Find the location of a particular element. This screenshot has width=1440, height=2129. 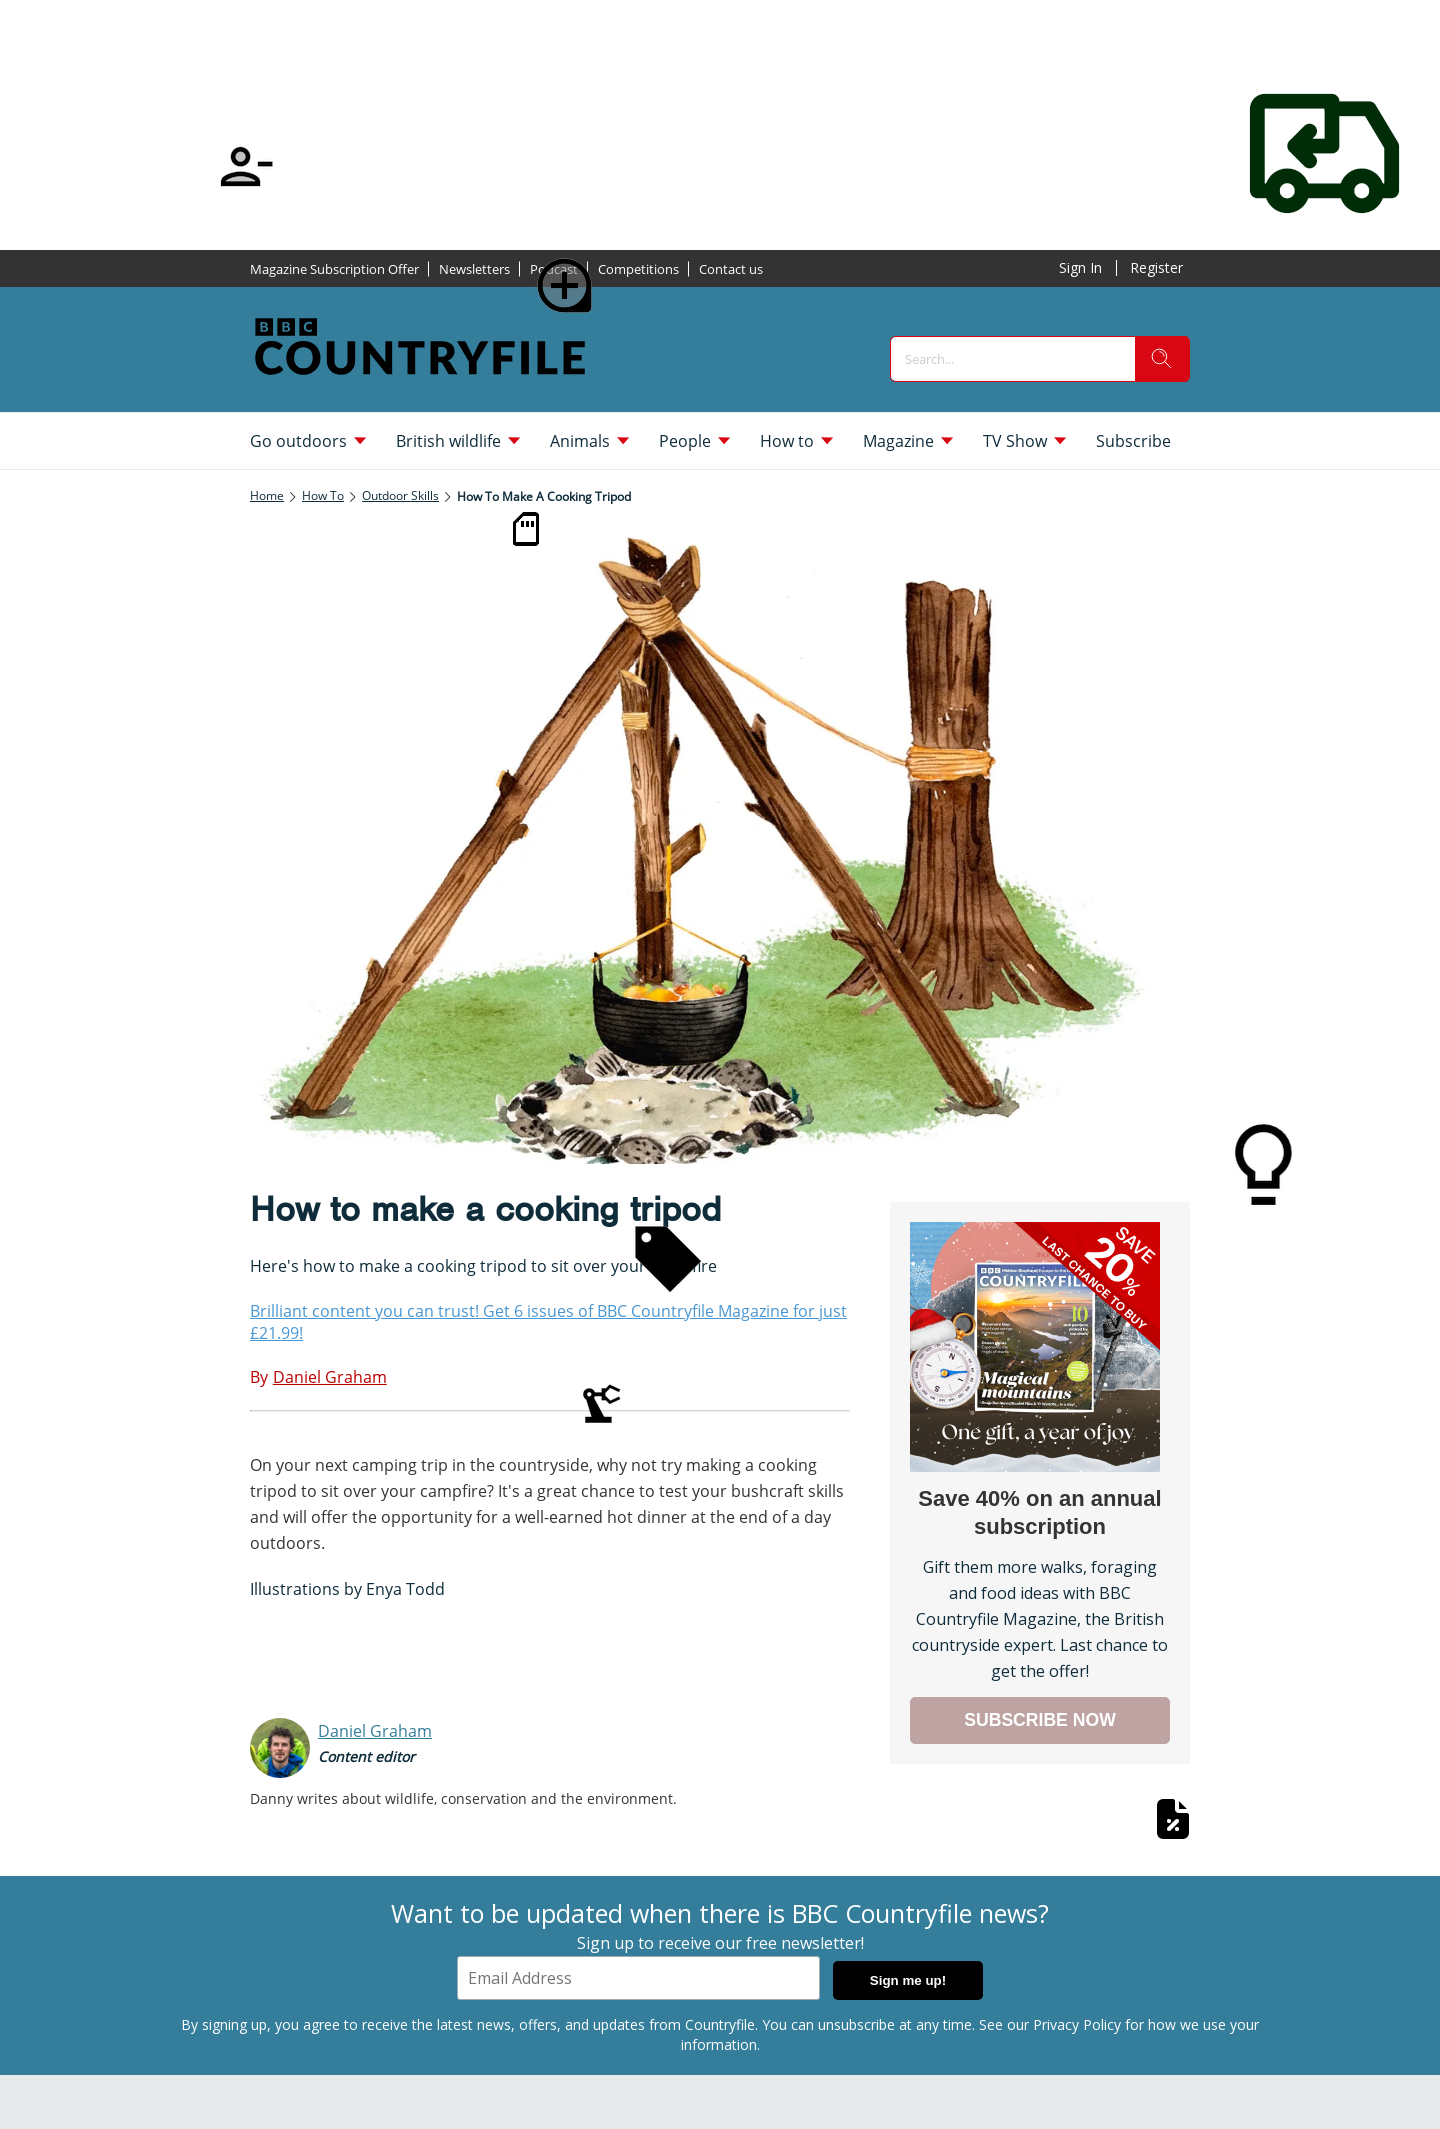

access precision manufacturing settings is located at coordinates (601, 1404).